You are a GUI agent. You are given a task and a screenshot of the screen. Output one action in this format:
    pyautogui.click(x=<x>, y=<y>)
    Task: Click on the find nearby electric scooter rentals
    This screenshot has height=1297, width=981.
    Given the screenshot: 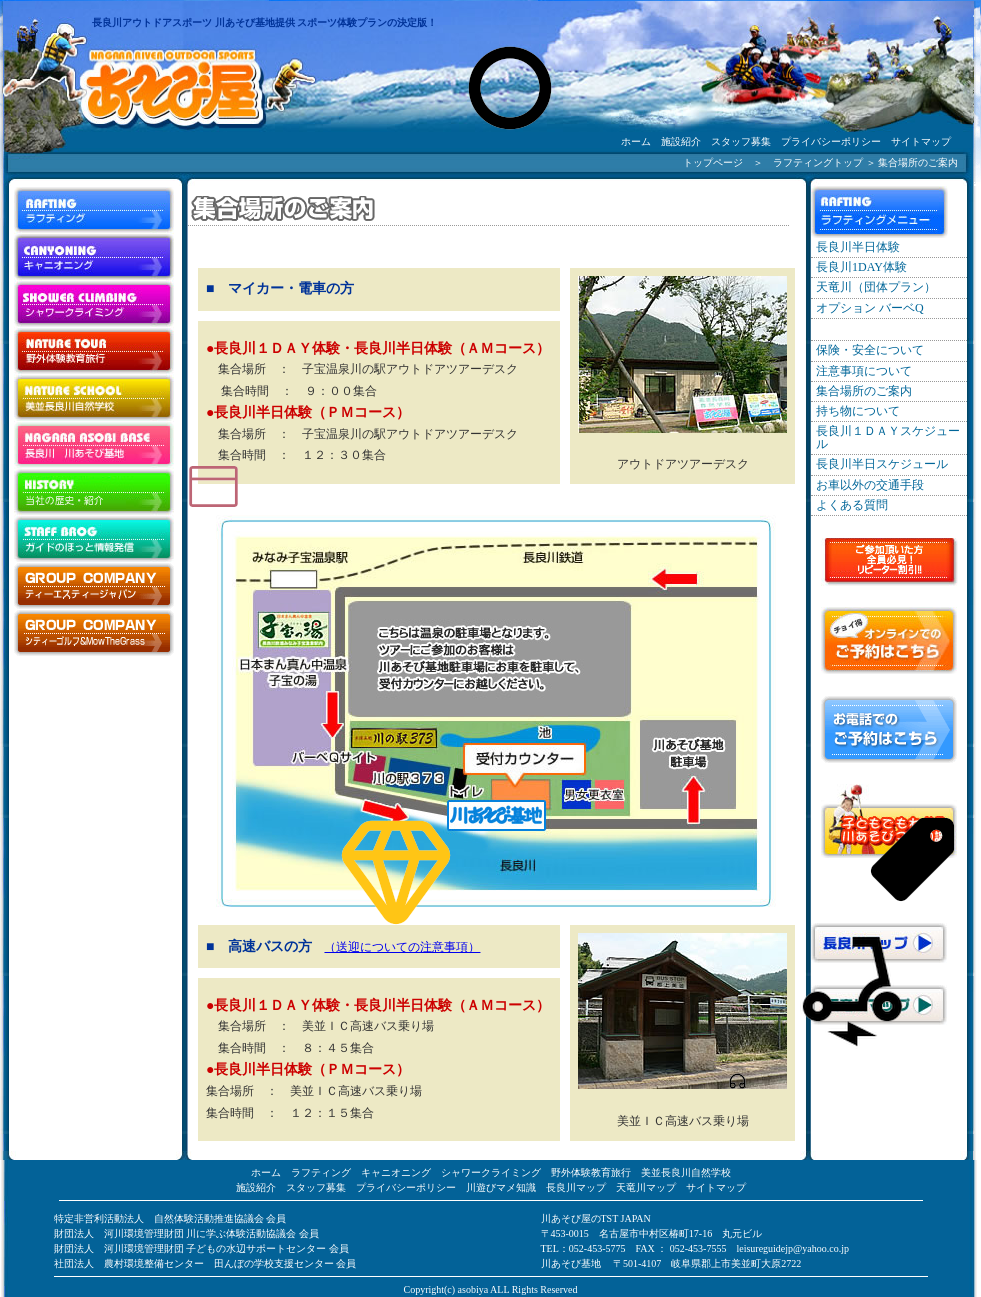 What is the action you would take?
    pyautogui.click(x=852, y=991)
    